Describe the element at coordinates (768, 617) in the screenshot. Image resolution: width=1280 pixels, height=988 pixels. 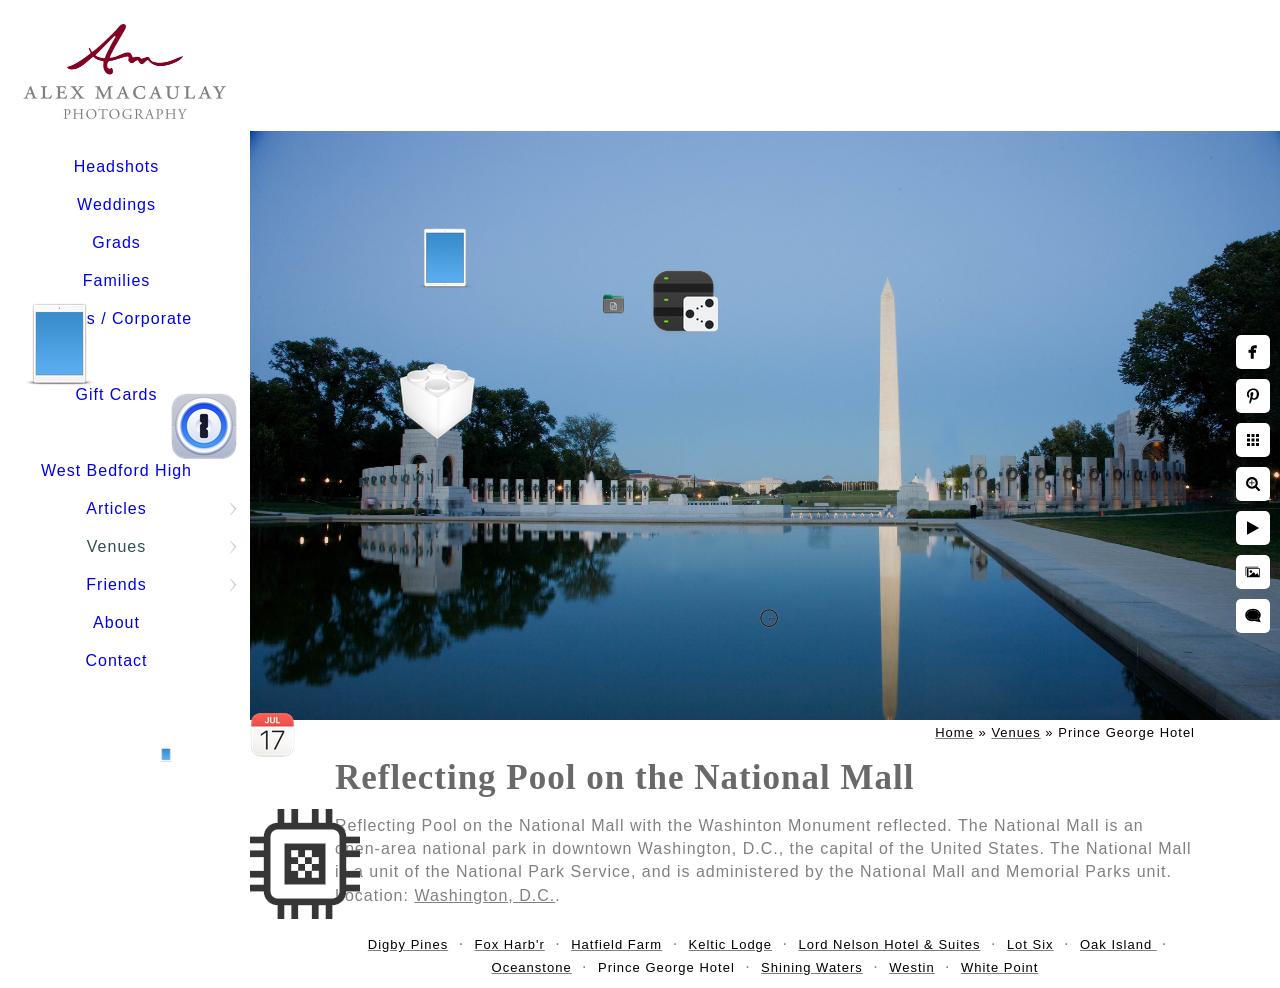
I see `view recently accessed files or items` at that location.